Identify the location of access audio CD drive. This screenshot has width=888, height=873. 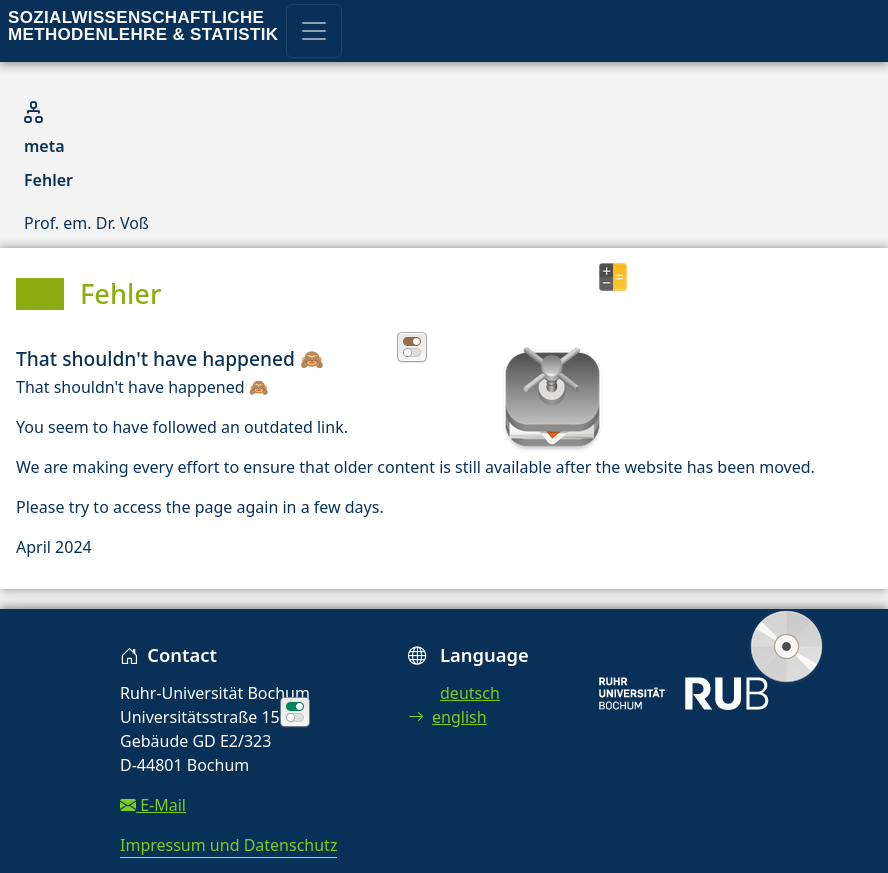
(786, 646).